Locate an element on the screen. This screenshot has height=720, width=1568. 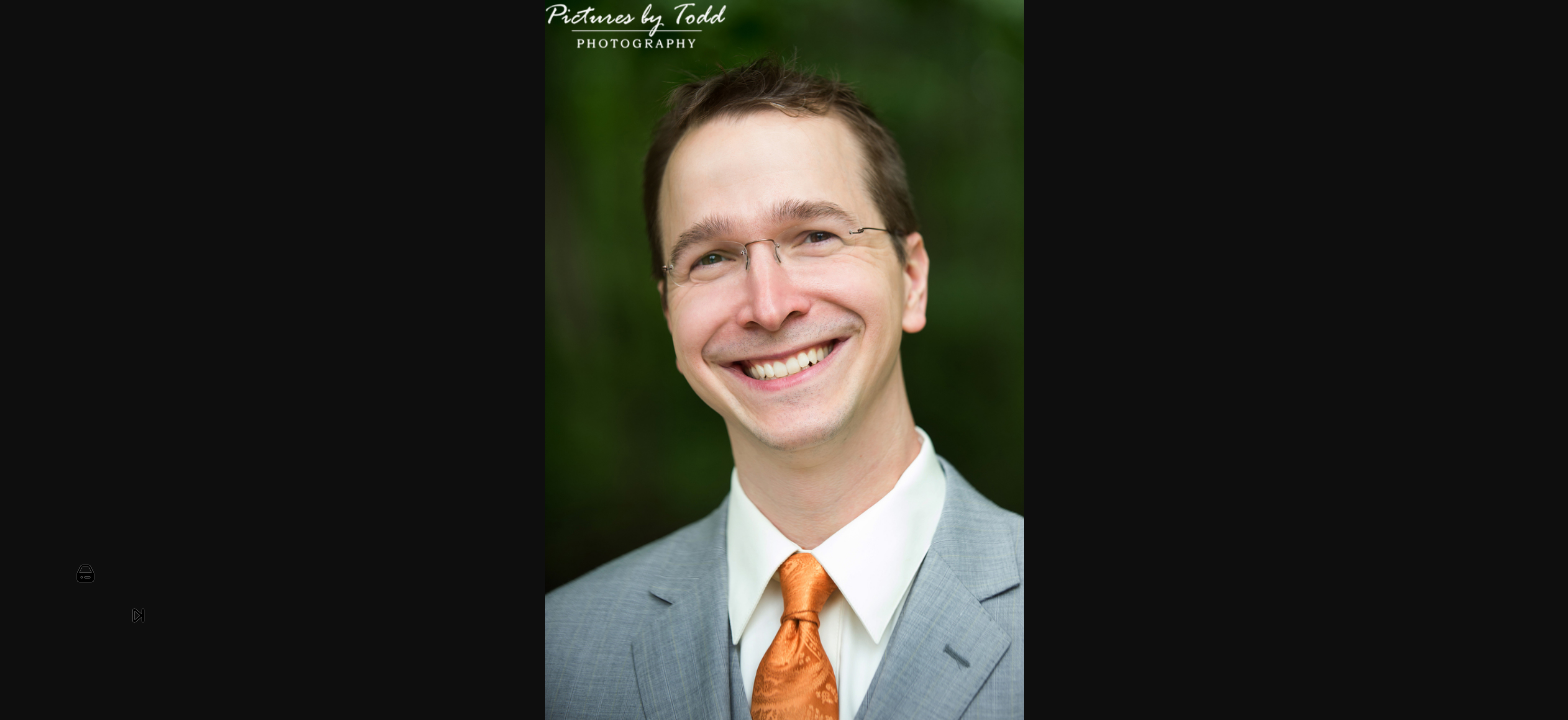
skip to the next track or media item is located at coordinates (138, 615).